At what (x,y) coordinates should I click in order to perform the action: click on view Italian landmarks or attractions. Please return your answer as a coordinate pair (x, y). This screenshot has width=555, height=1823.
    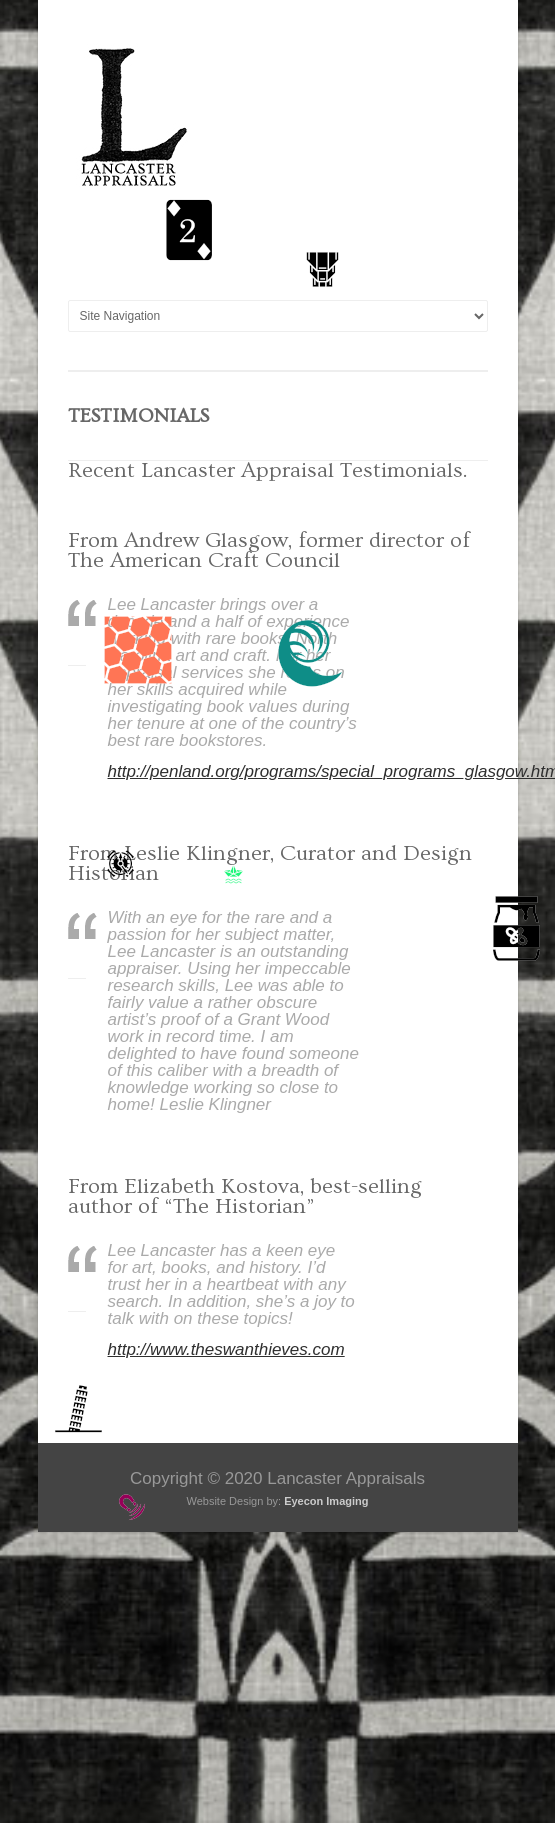
    Looking at the image, I should click on (78, 1408).